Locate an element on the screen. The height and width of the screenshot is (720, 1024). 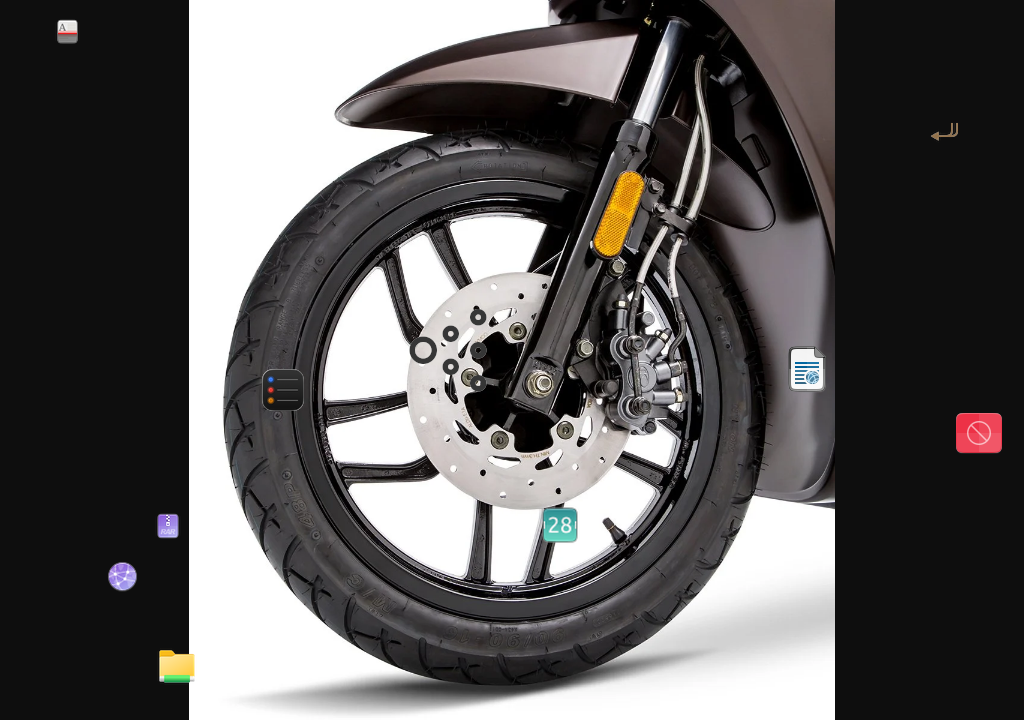
open document scanner app is located at coordinates (67, 31).